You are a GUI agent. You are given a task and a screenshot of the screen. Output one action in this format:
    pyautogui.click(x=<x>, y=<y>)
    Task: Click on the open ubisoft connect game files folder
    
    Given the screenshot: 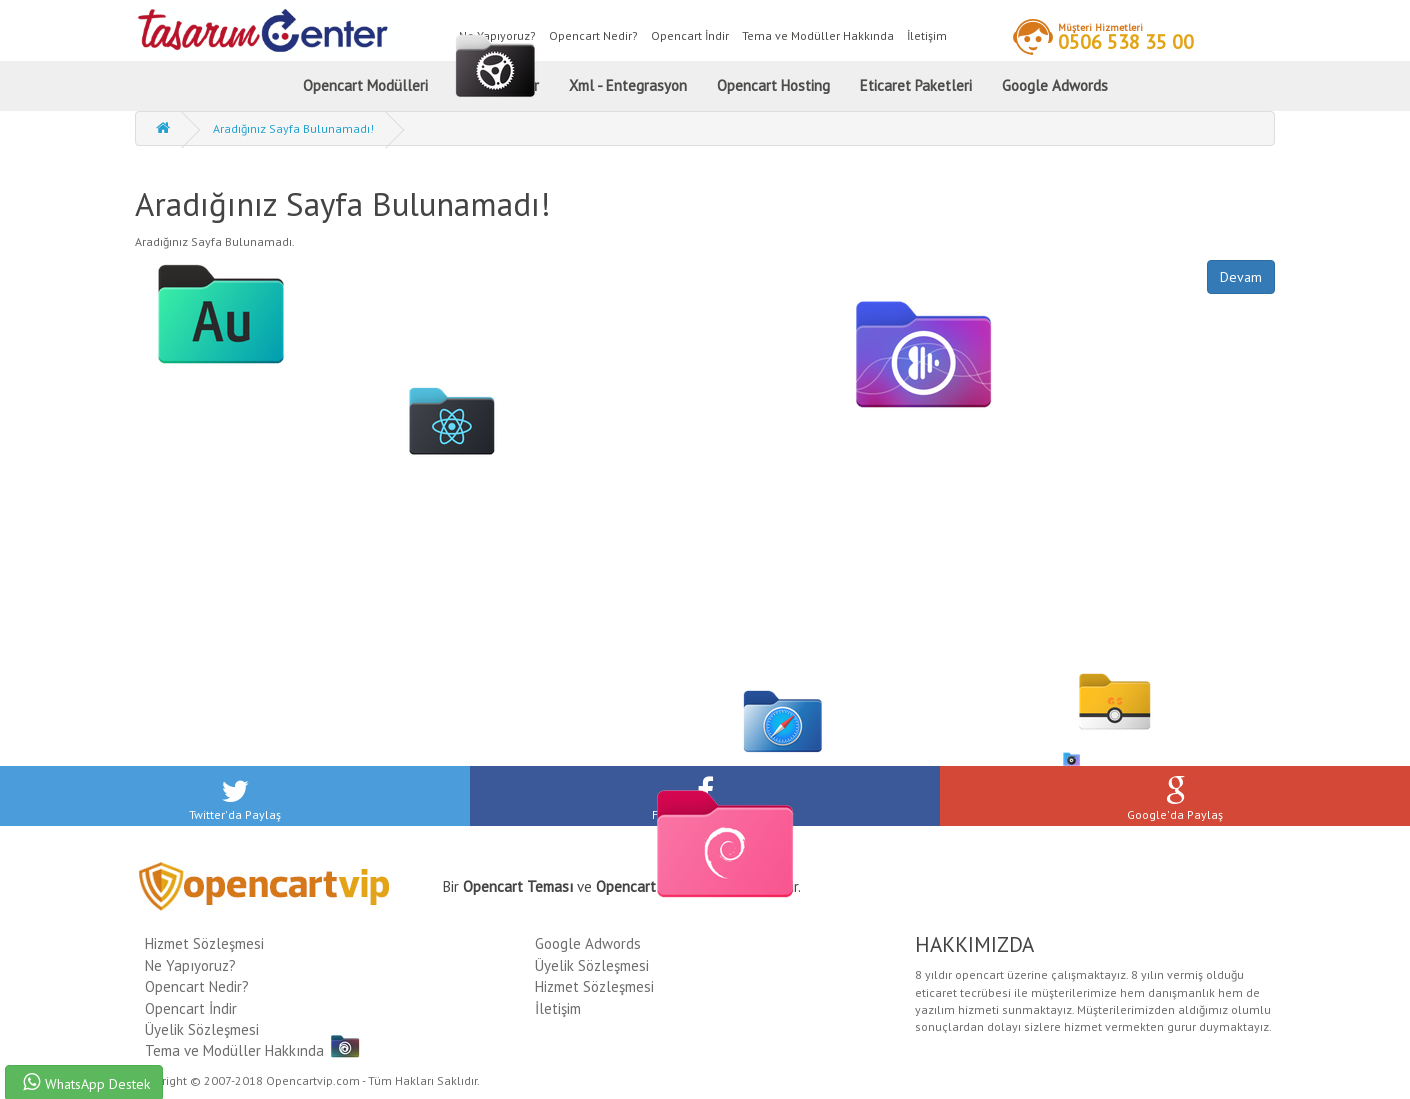 What is the action you would take?
    pyautogui.click(x=345, y=1047)
    